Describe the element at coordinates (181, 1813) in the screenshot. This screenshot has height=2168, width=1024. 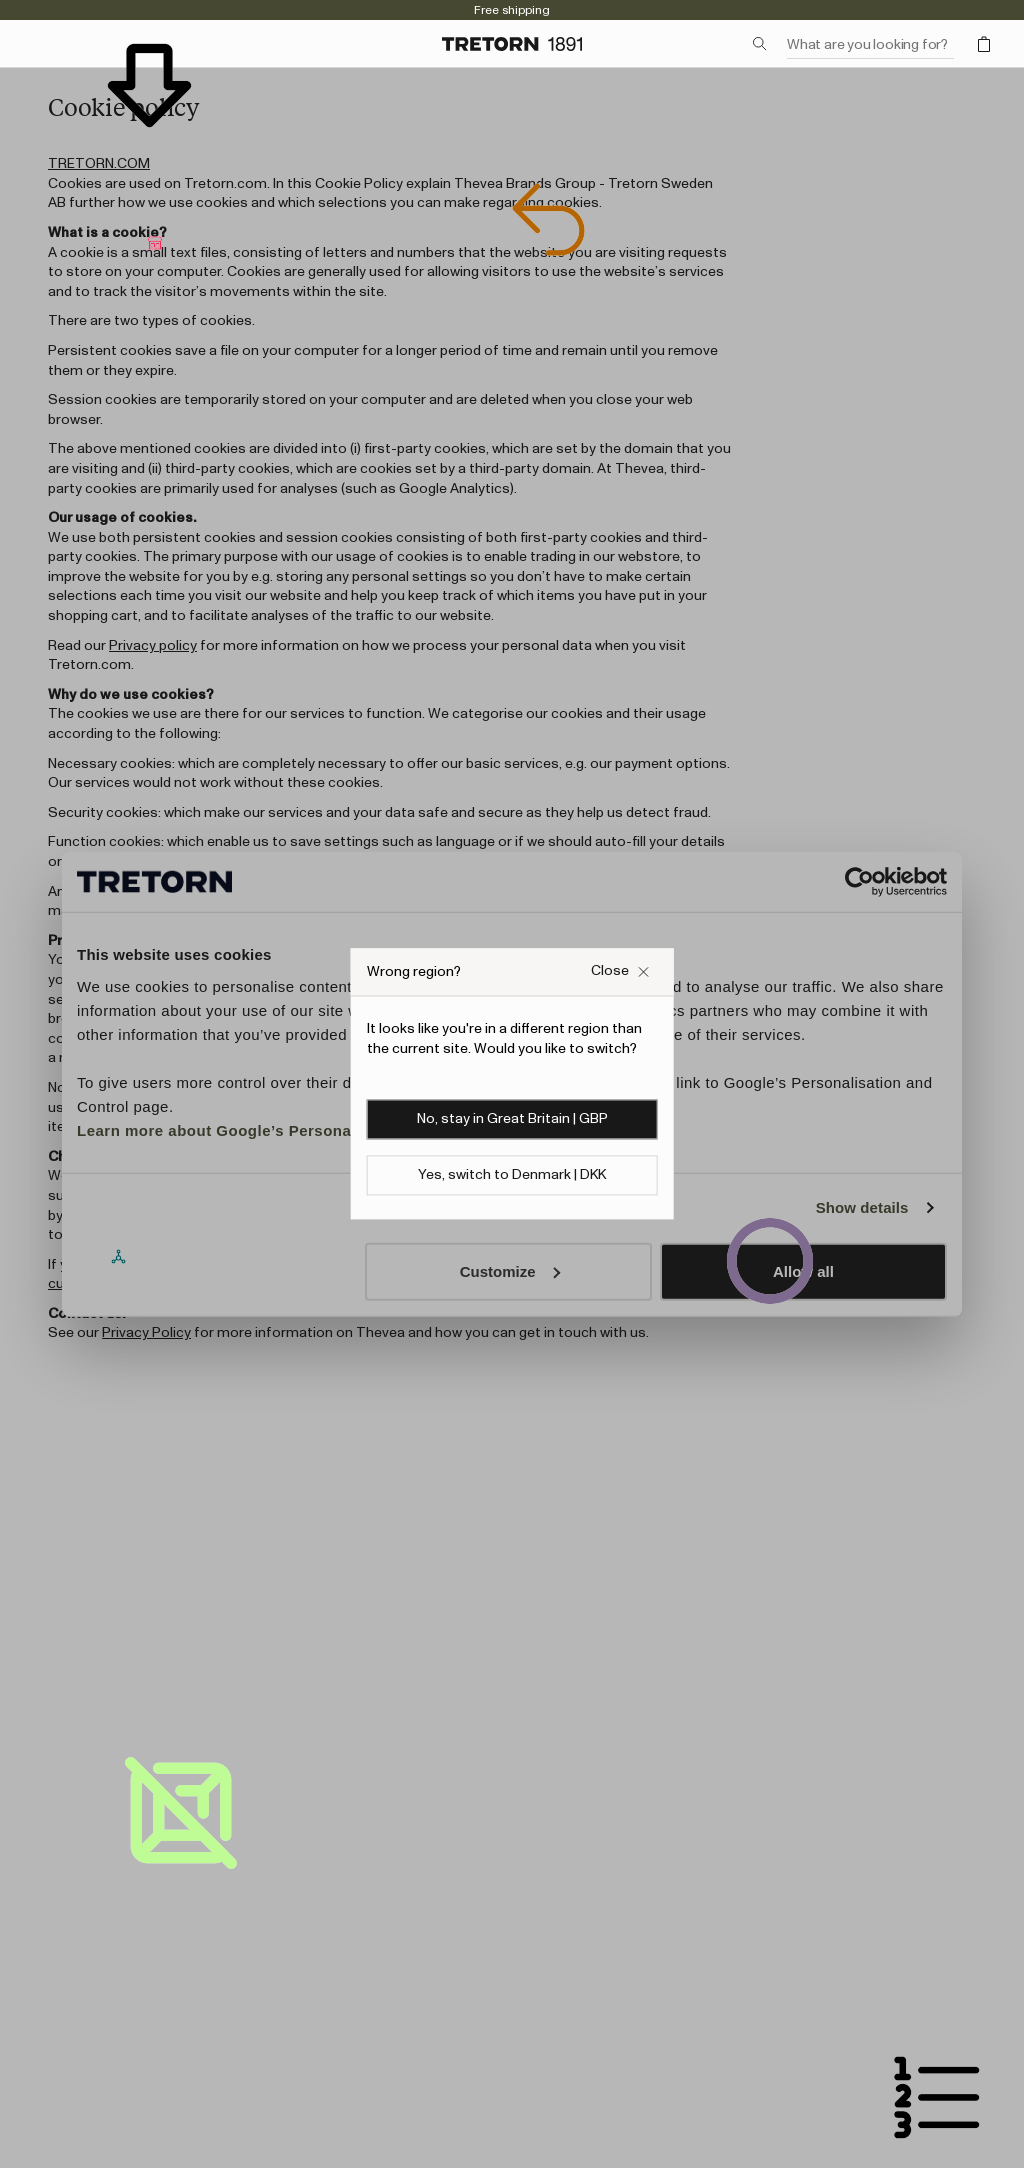
I see `disable box model view` at that location.